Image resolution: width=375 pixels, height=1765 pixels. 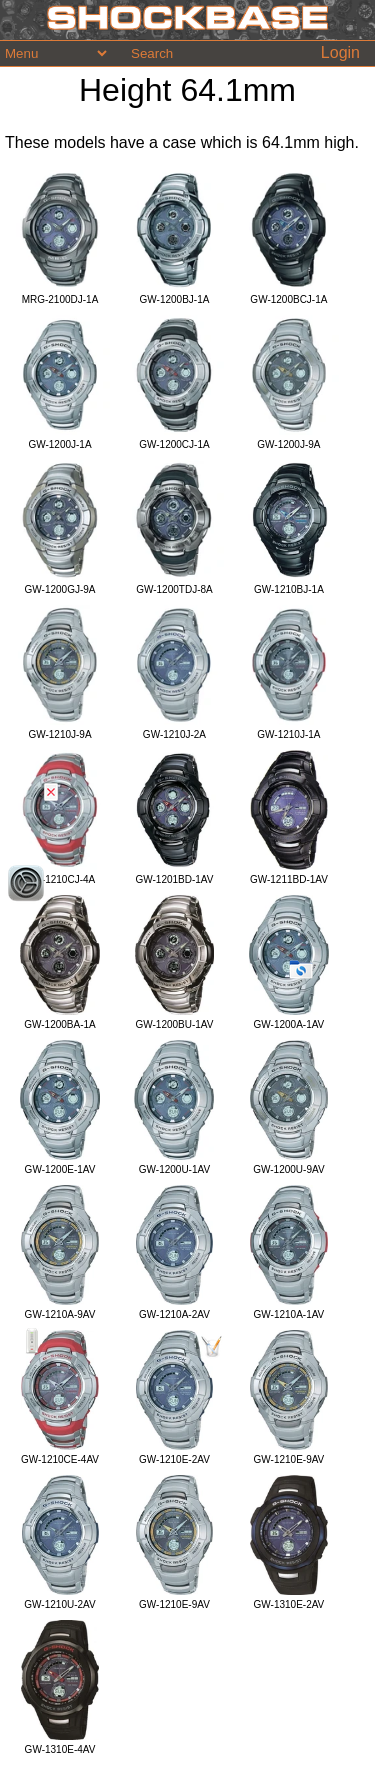 I want to click on indicates UPS battery backup device connected, so click(x=32, y=1341).